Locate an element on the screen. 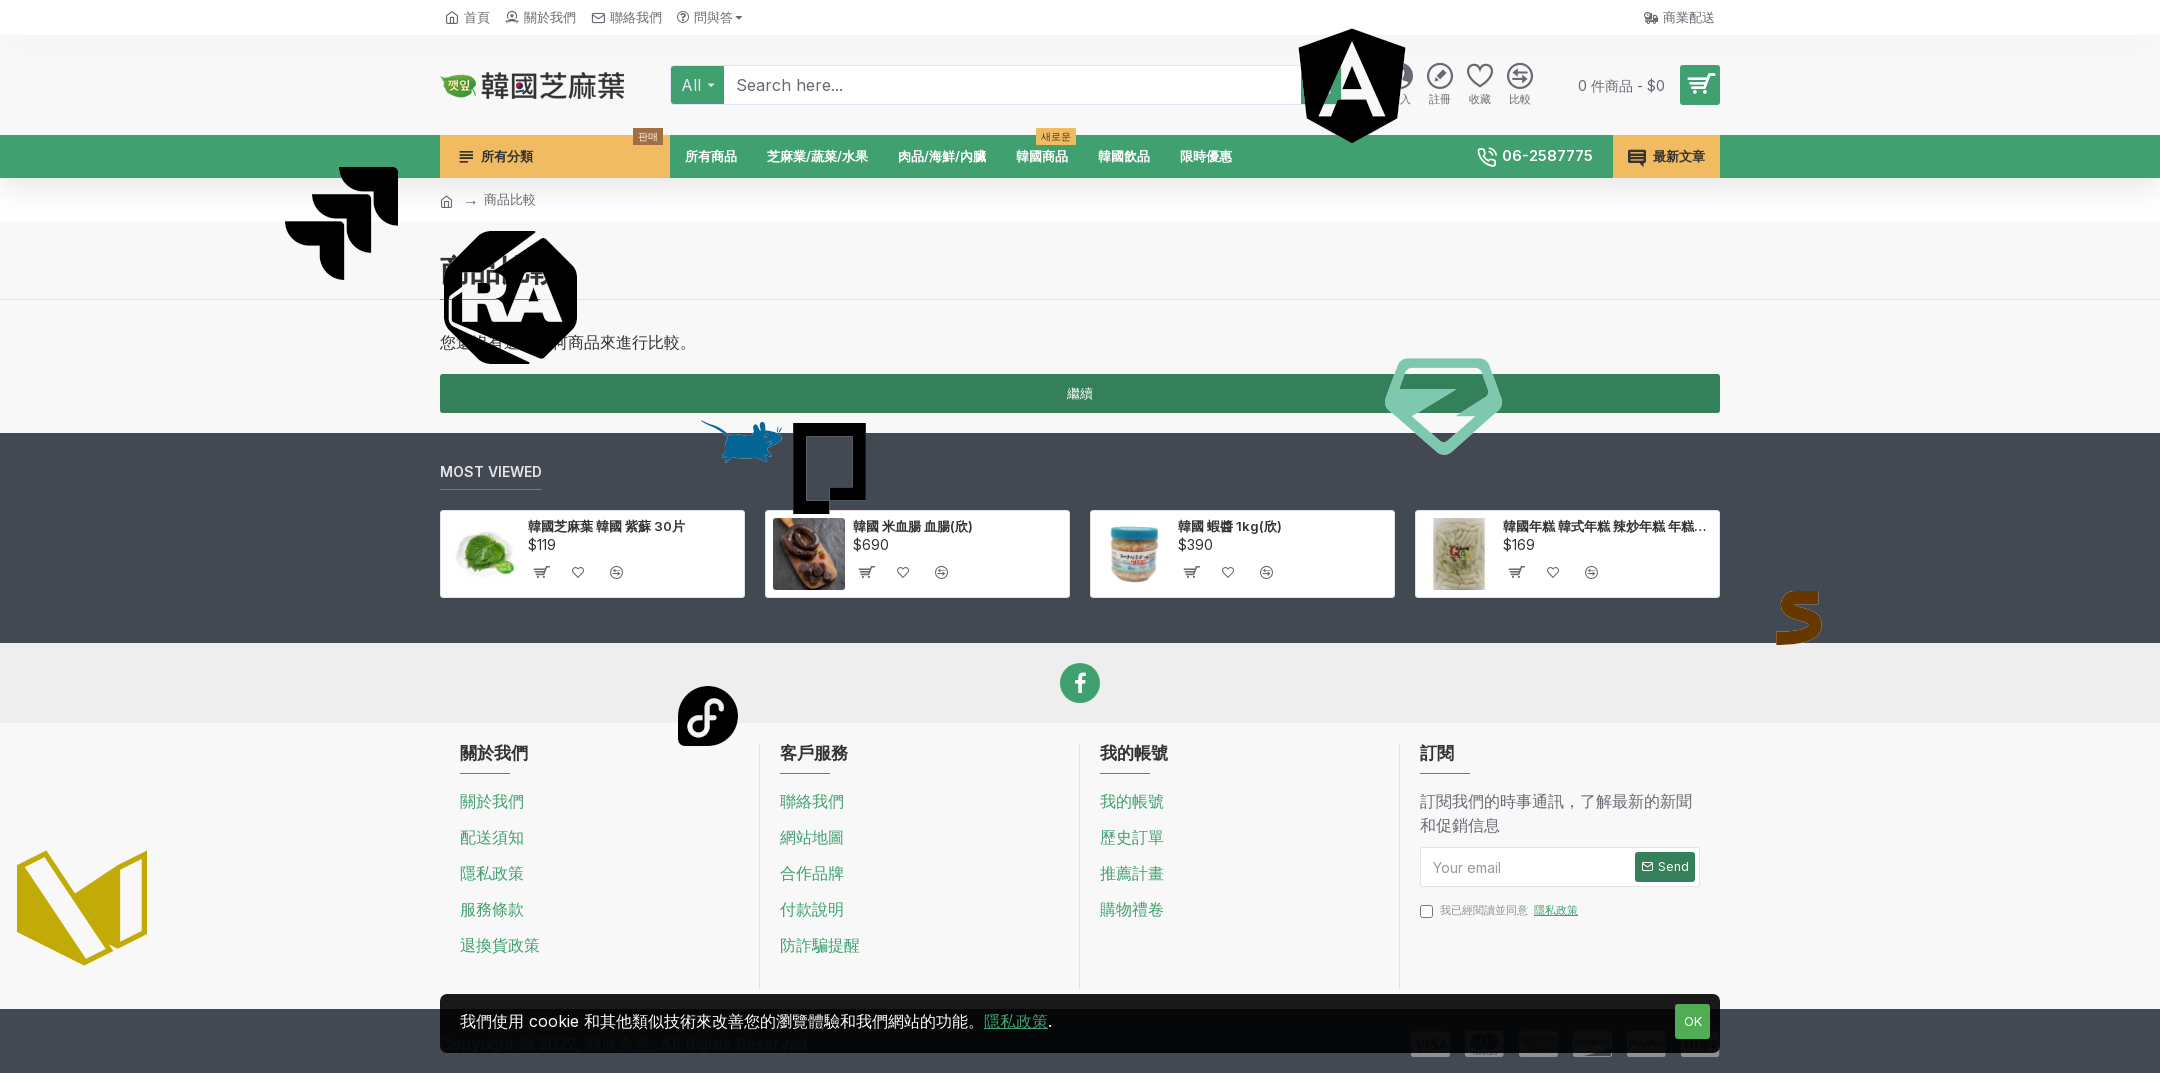 The image size is (2160, 1073). Fedora Linux operating system logo is located at coordinates (708, 716).